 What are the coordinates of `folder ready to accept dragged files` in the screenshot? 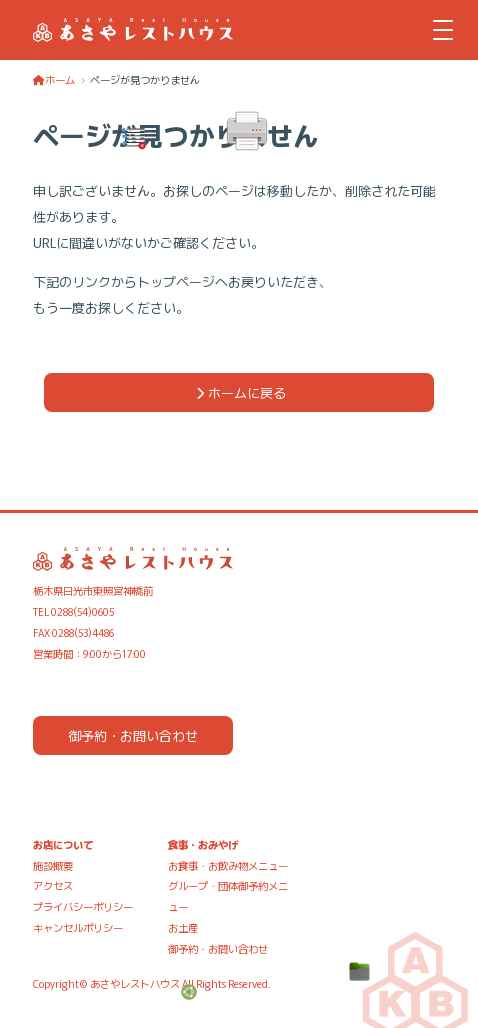 It's located at (359, 971).